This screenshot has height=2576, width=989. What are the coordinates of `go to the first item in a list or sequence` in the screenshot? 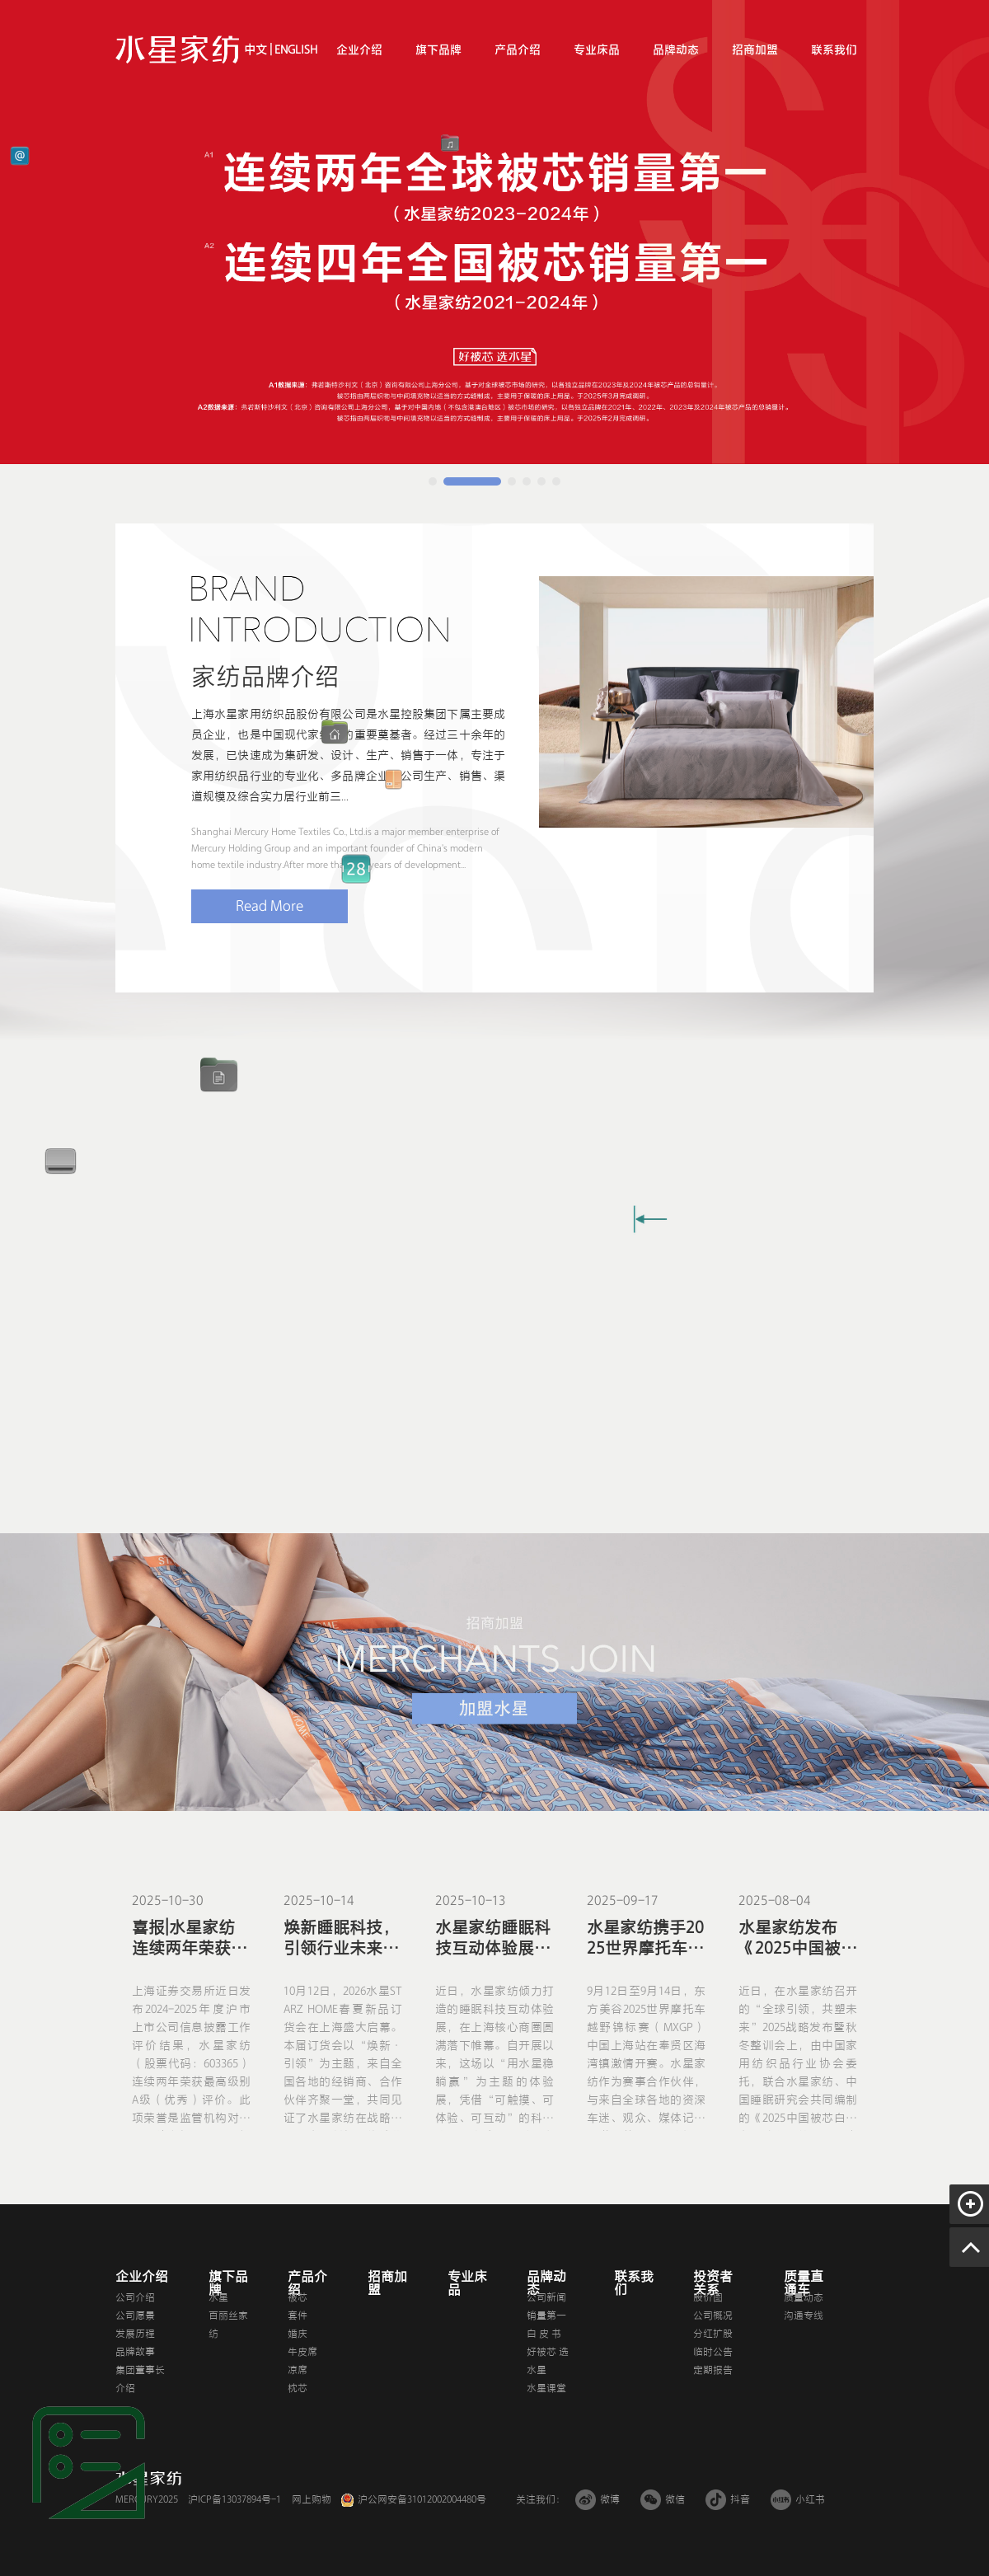 It's located at (650, 1219).